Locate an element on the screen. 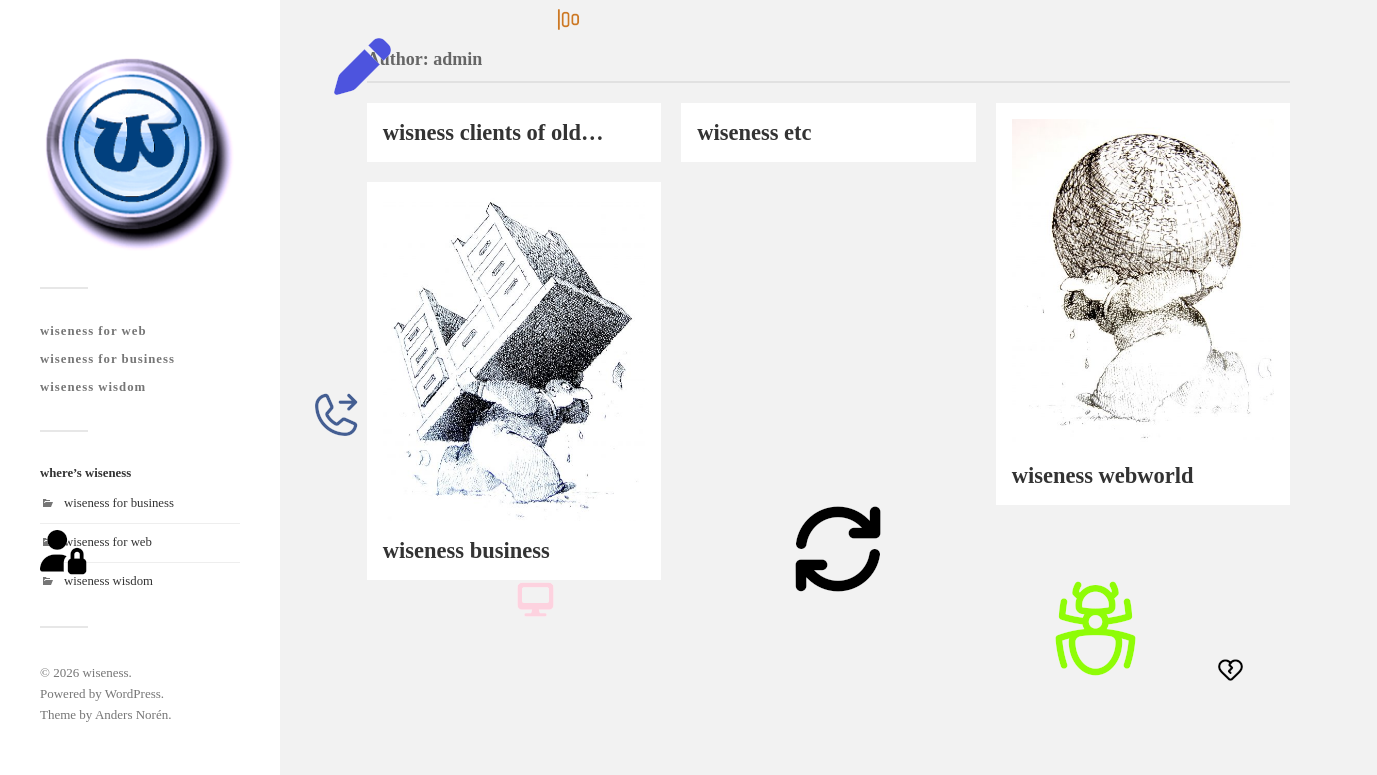 This screenshot has height=775, width=1377. align items to the start horizontally is located at coordinates (568, 19).